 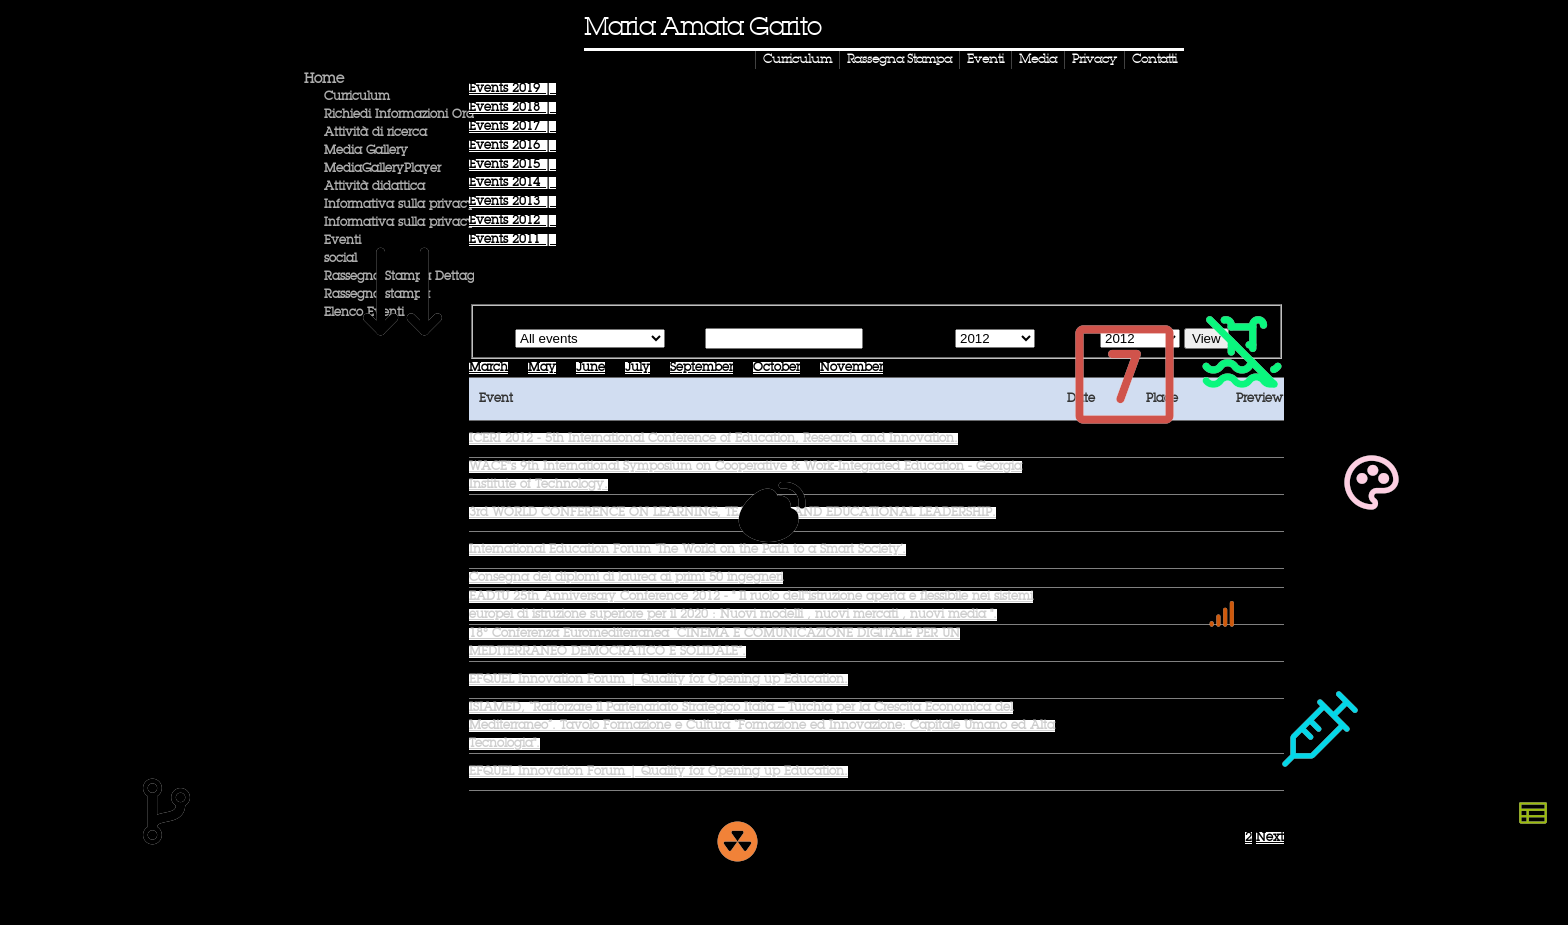 I want to click on create a new git branch, so click(x=166, y=811).